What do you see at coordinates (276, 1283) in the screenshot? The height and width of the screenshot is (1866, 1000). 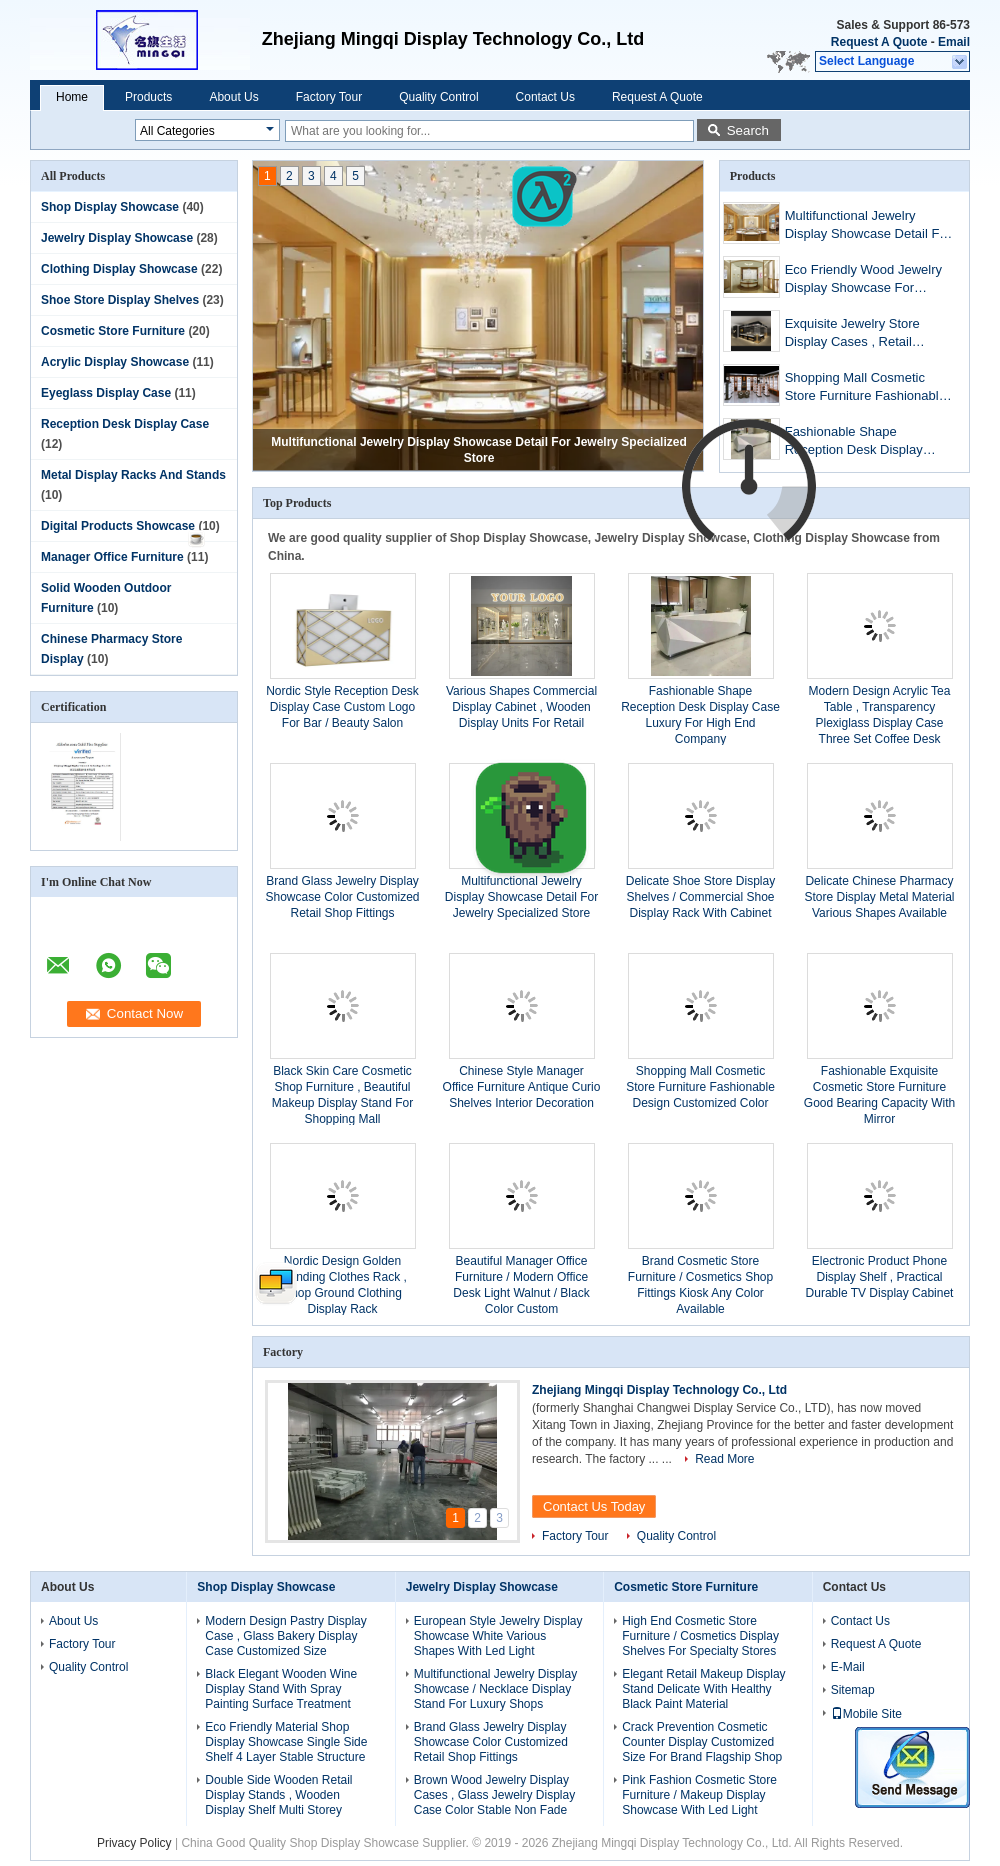 I see `open putty ssh terminal application` at bounding box center [276, 1283].